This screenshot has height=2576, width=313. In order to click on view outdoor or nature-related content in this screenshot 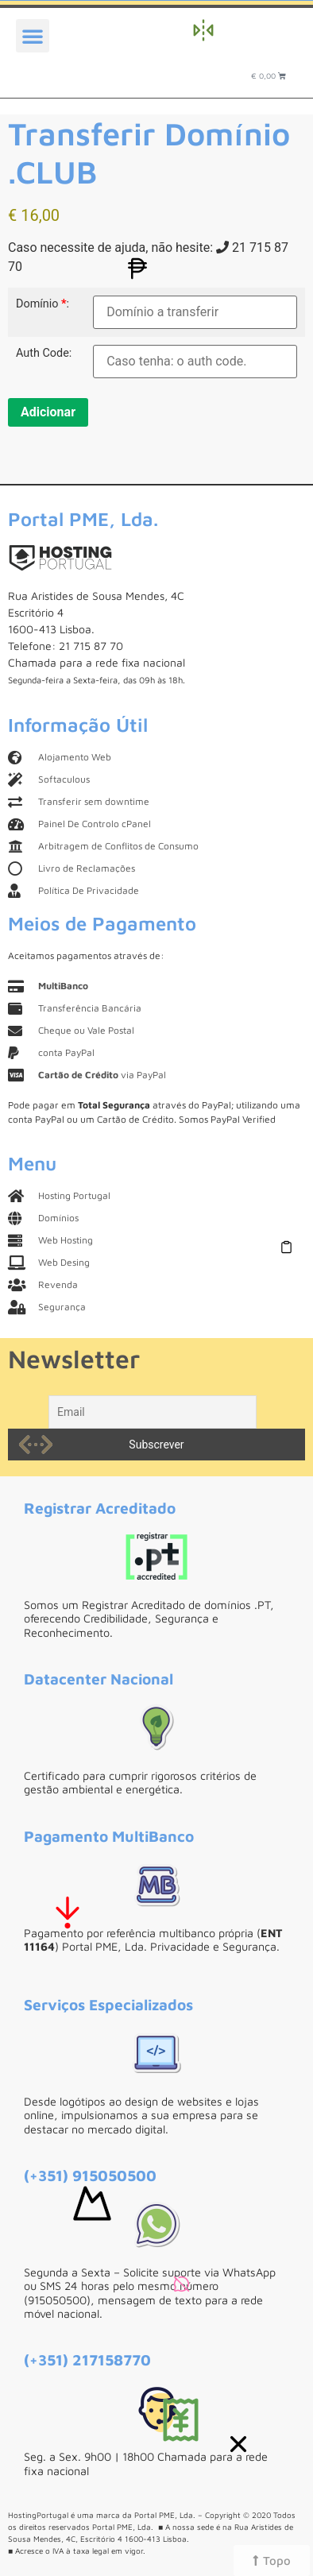, I will do `click(92, 2203)`.